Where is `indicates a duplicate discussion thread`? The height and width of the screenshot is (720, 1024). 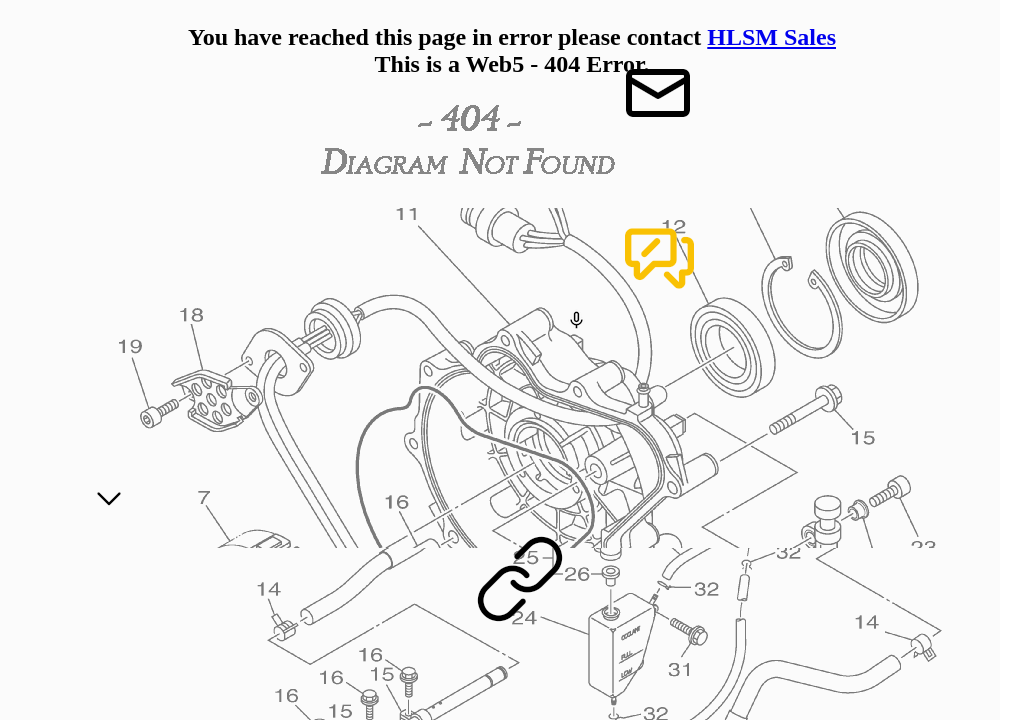 indicates a duplicate discussion thread is located at coordinates (659, 258).